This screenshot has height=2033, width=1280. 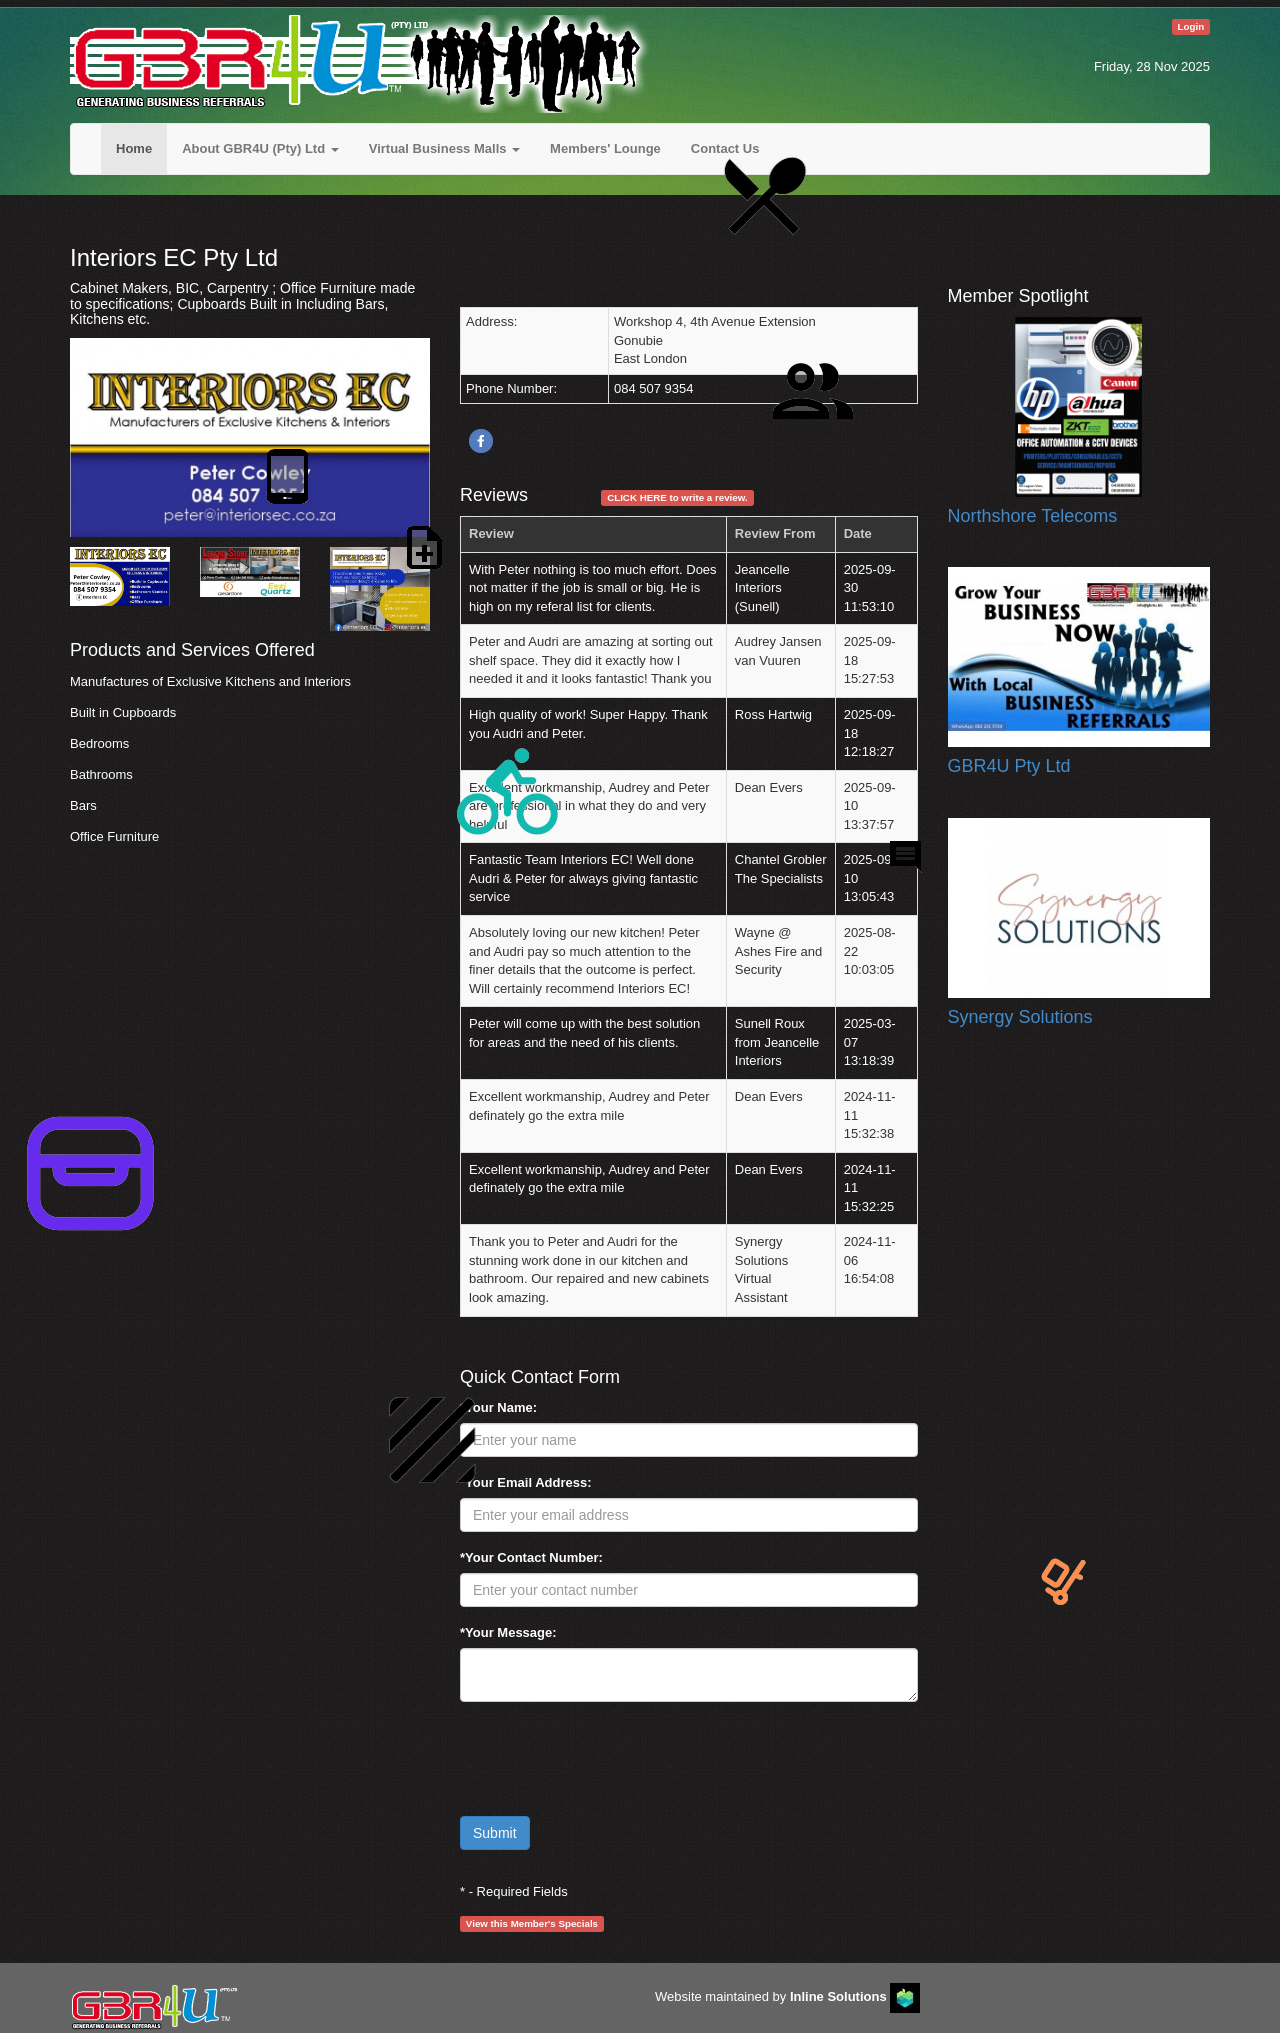 I want to click on apply a texture or pattern overlay, so click(x=432, y=1440).